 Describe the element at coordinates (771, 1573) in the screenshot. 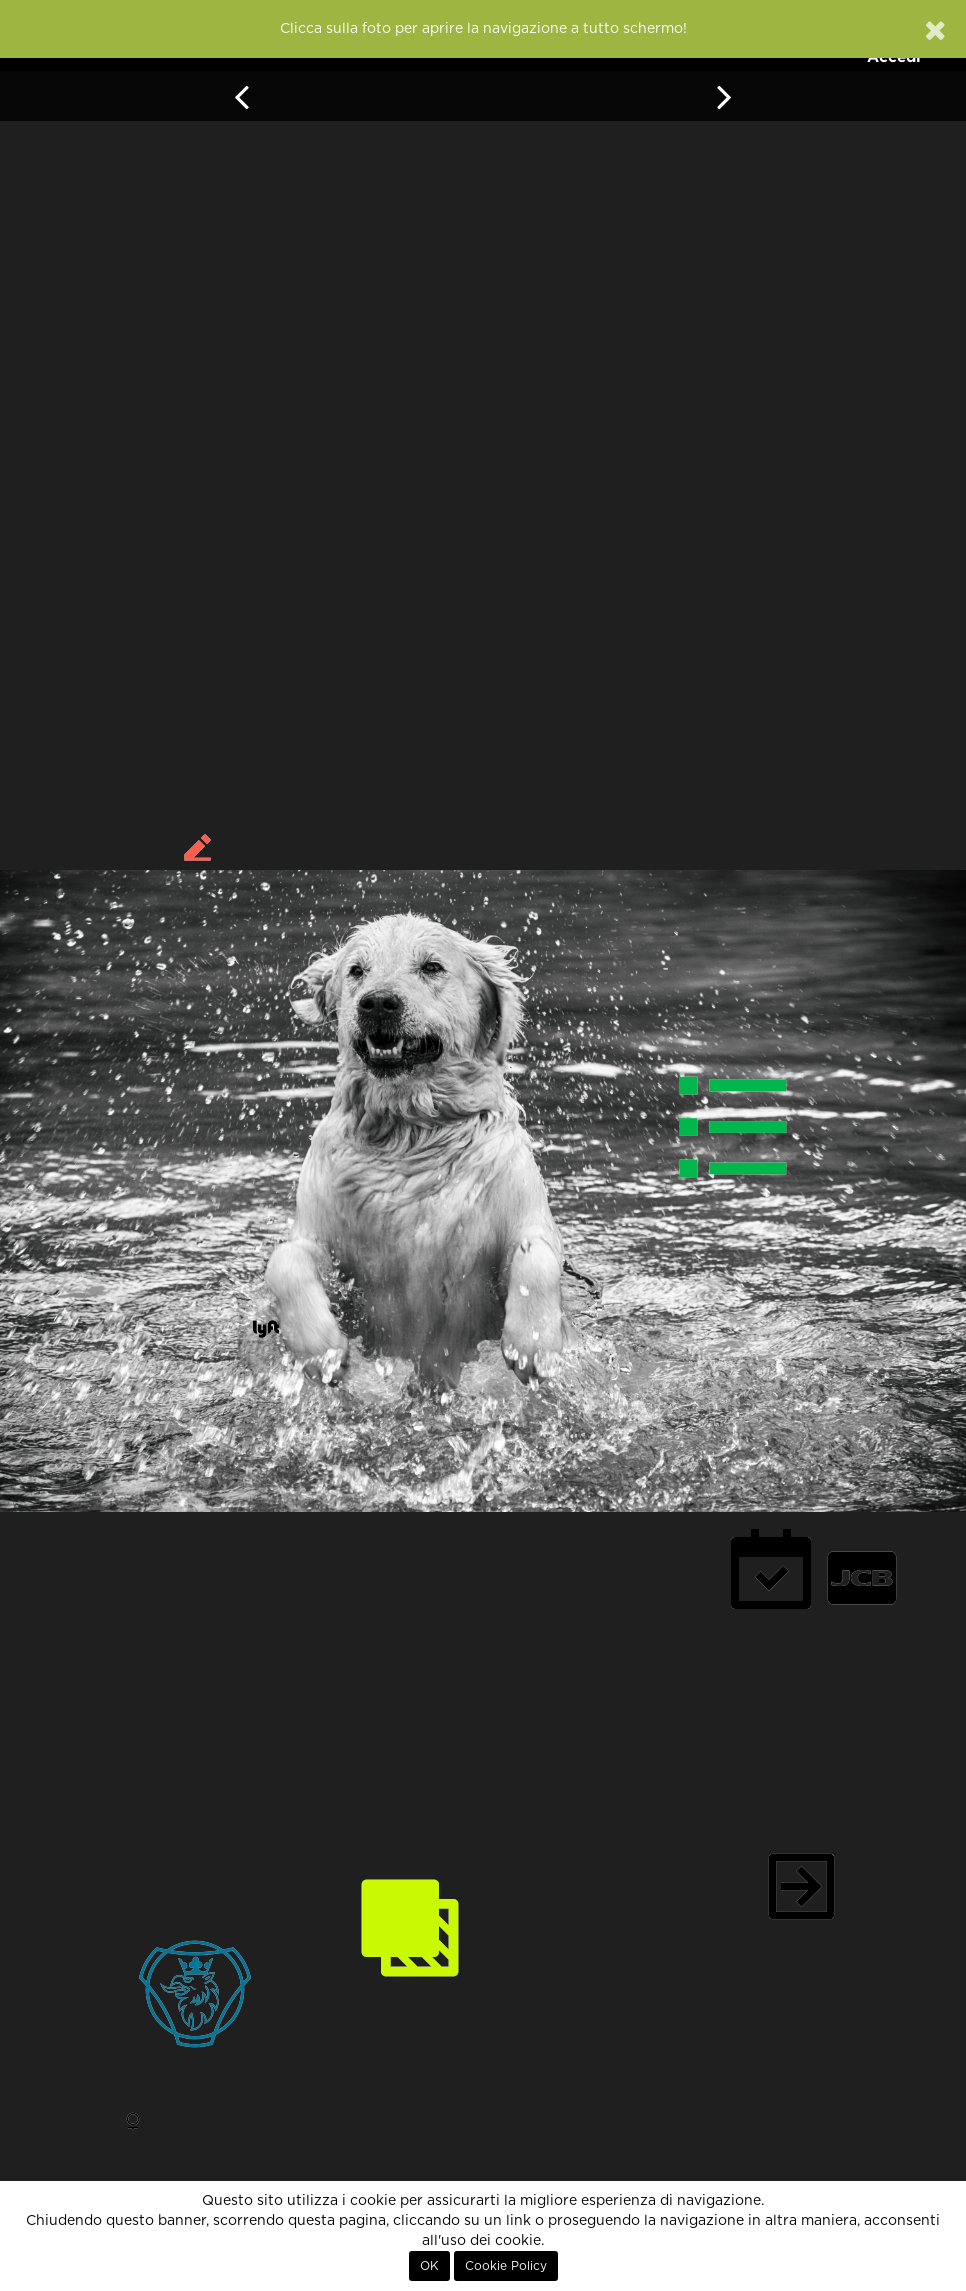

I see `confirm a scheduled event or appointment` at that location.